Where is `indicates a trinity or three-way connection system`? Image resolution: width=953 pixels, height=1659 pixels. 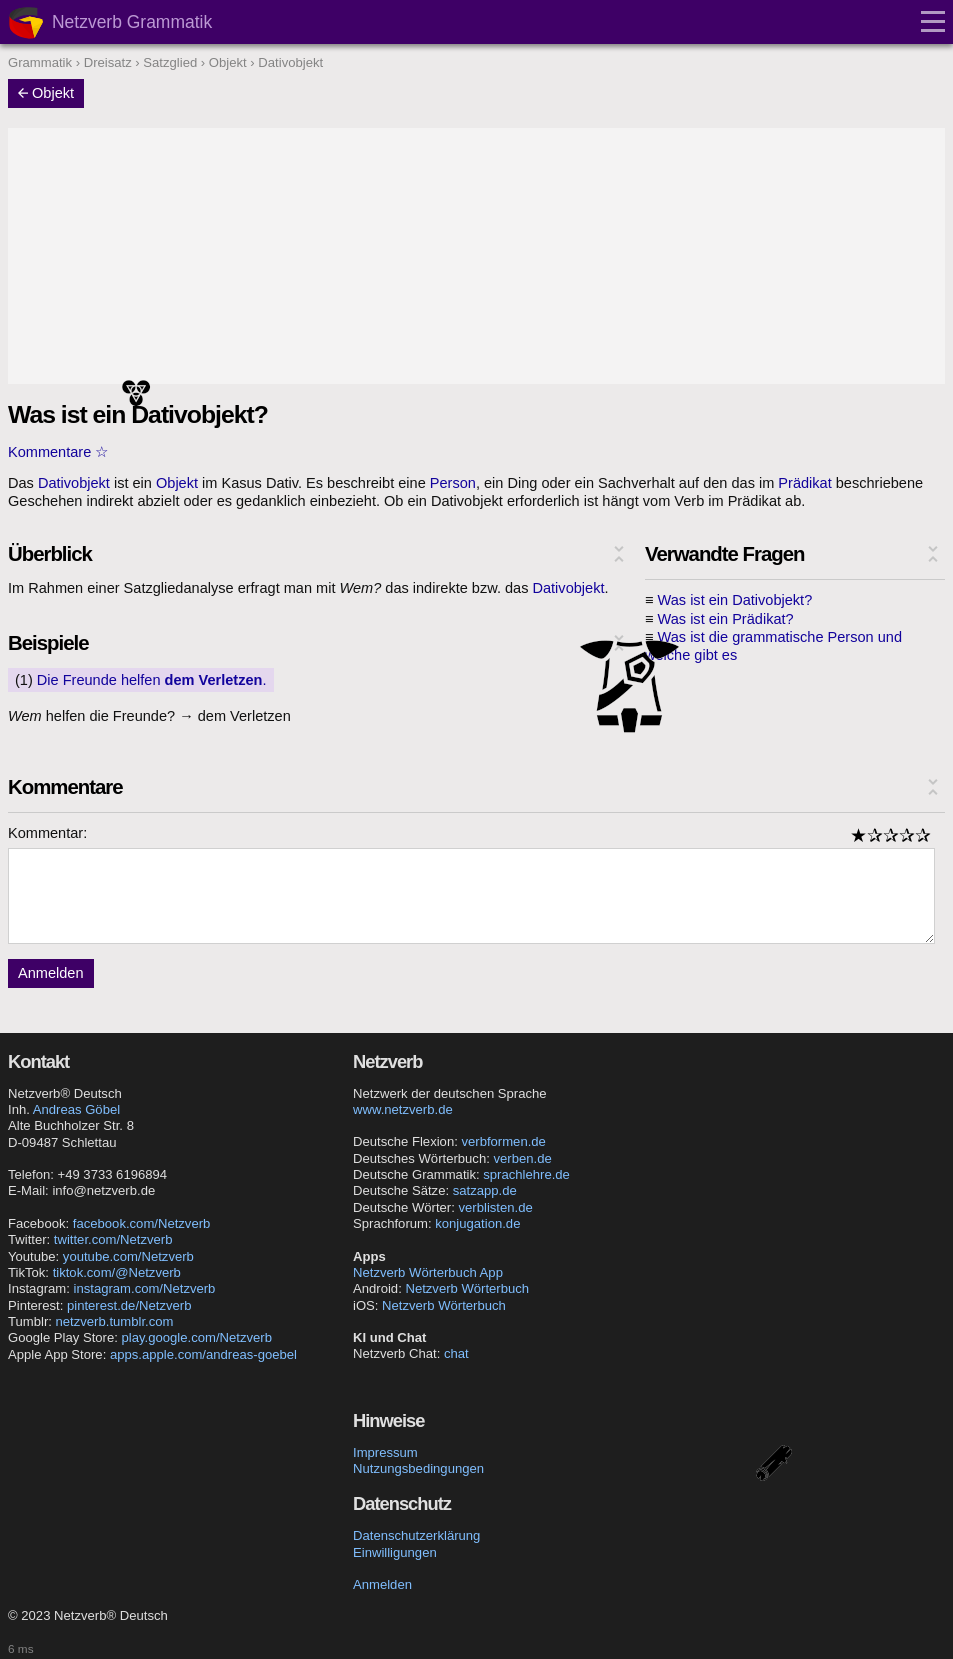 indicates a trinity or three-way connection system is located at coordinates (136, 393).